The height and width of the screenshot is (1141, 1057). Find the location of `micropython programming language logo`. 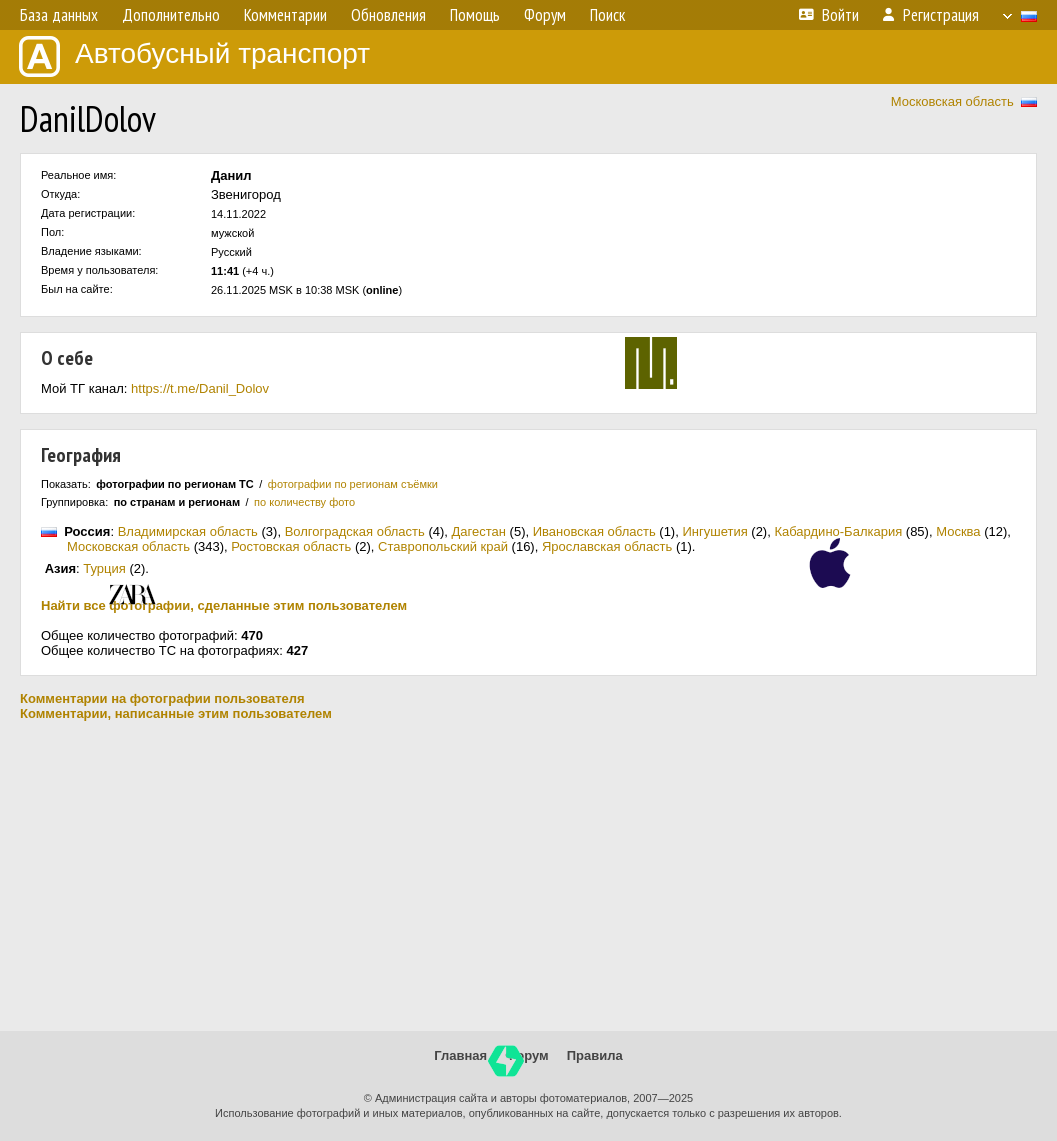

micropython programming language logo is located at coordinates (651, 363).